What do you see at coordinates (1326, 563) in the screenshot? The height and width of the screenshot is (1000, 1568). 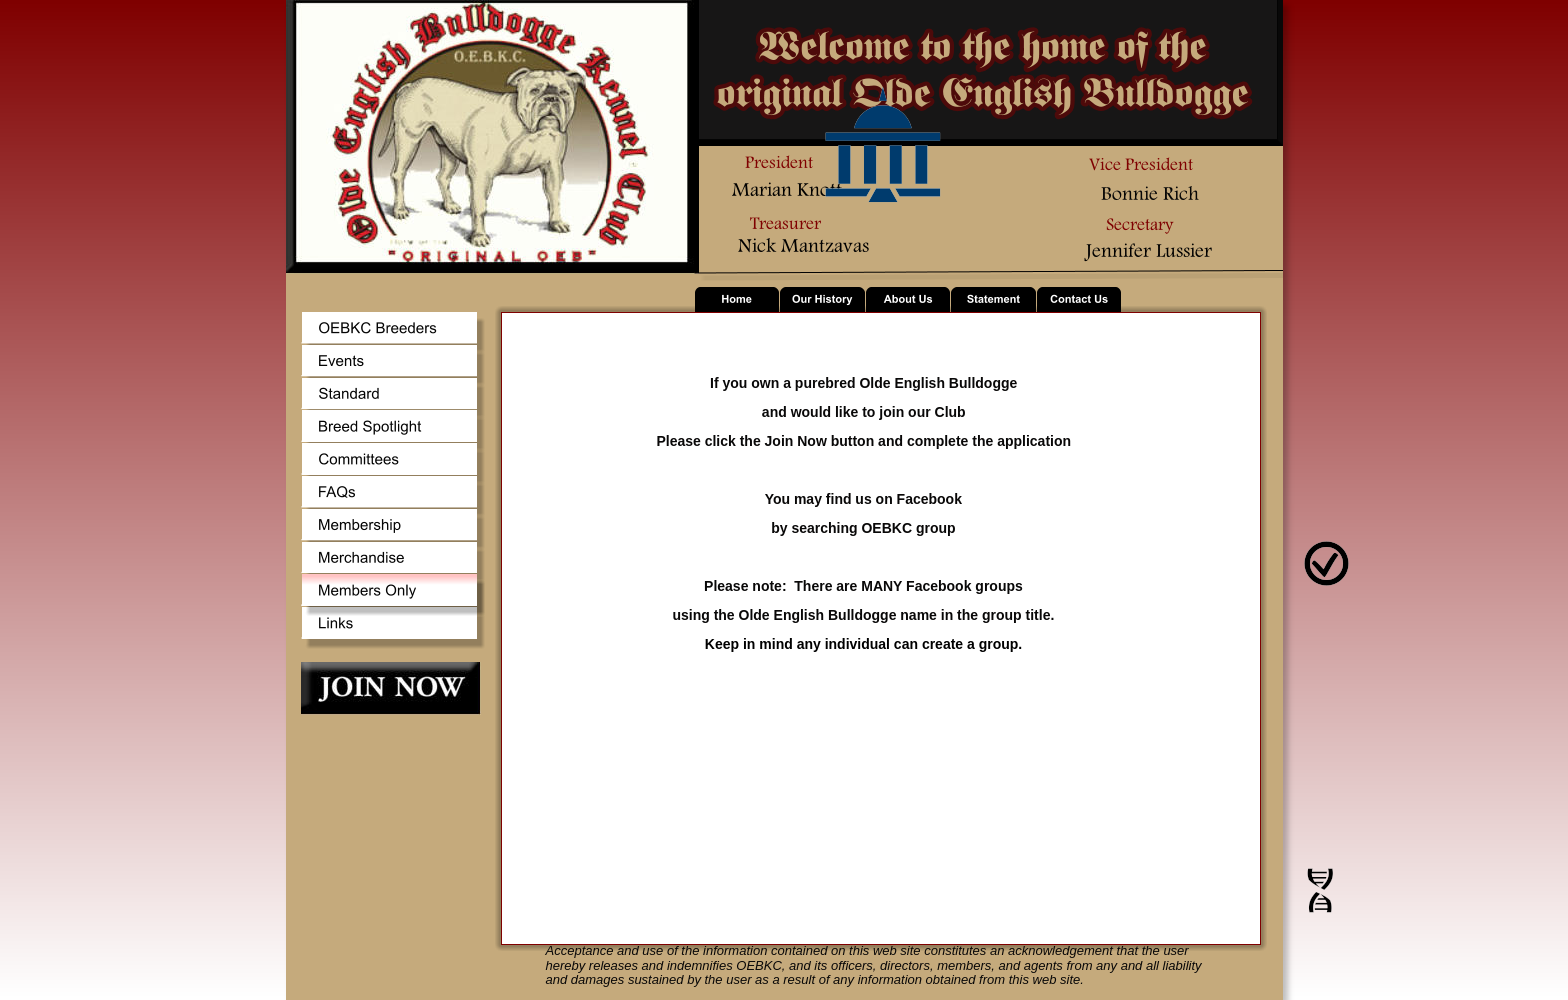 I see `indicates a confirmed or completed action` at bounding box center [1326, 563].